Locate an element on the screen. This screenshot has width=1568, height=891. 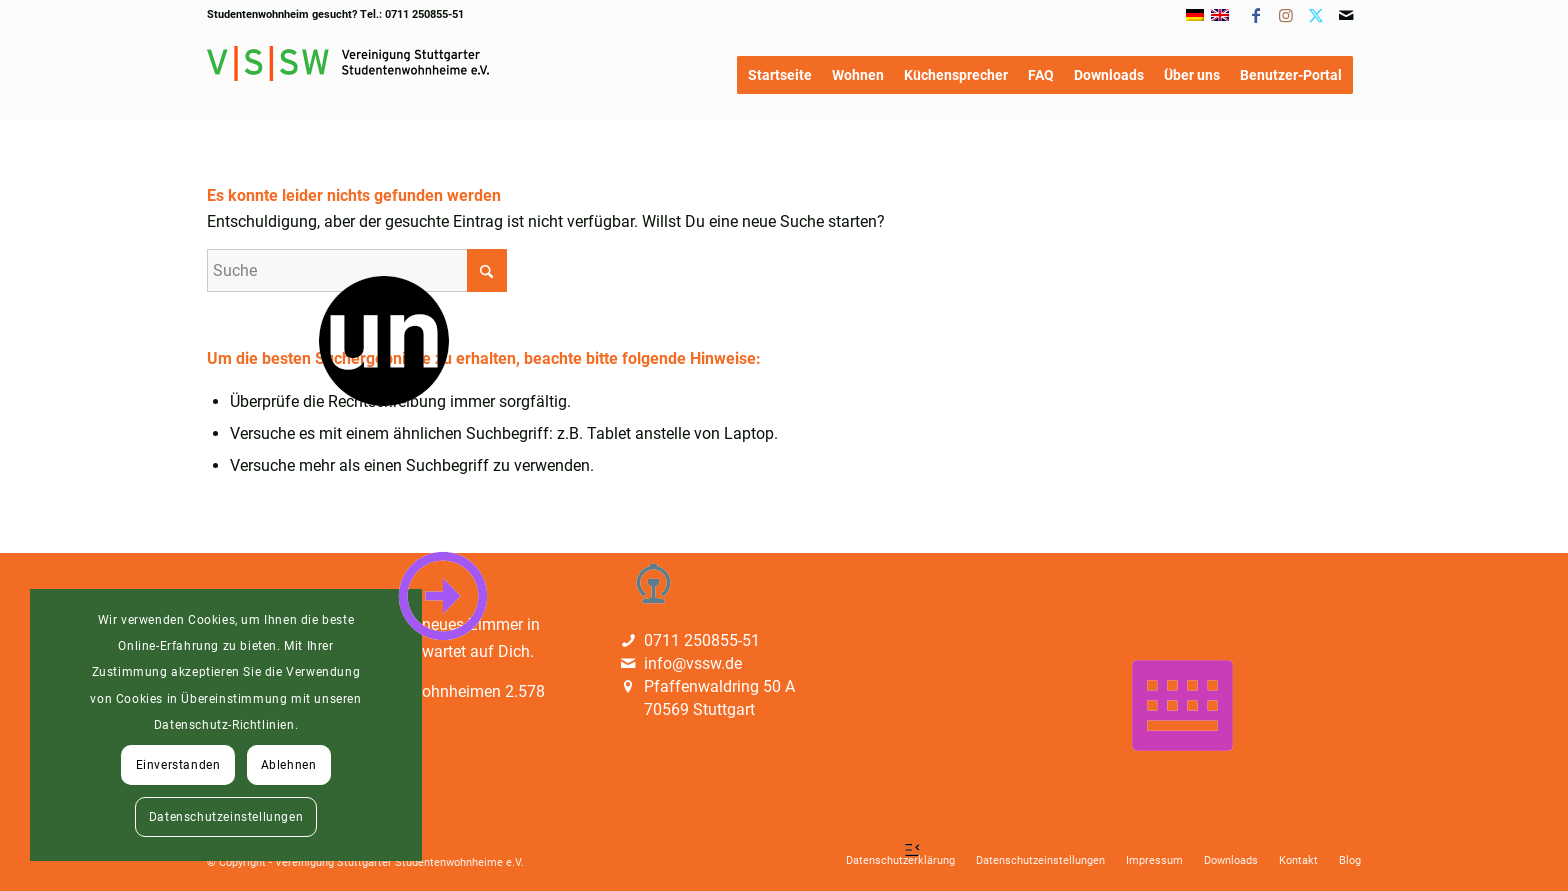
open the on-screen keyboard is located at coordinates (1182, 705).